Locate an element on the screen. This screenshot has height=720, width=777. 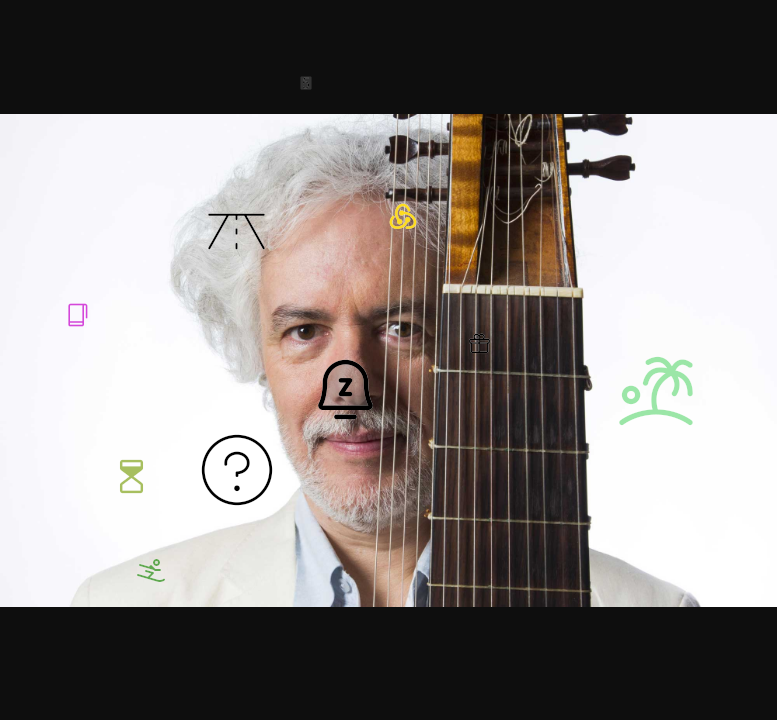
indicates the number five in a sequence or list is located at coordinates (306, 83).